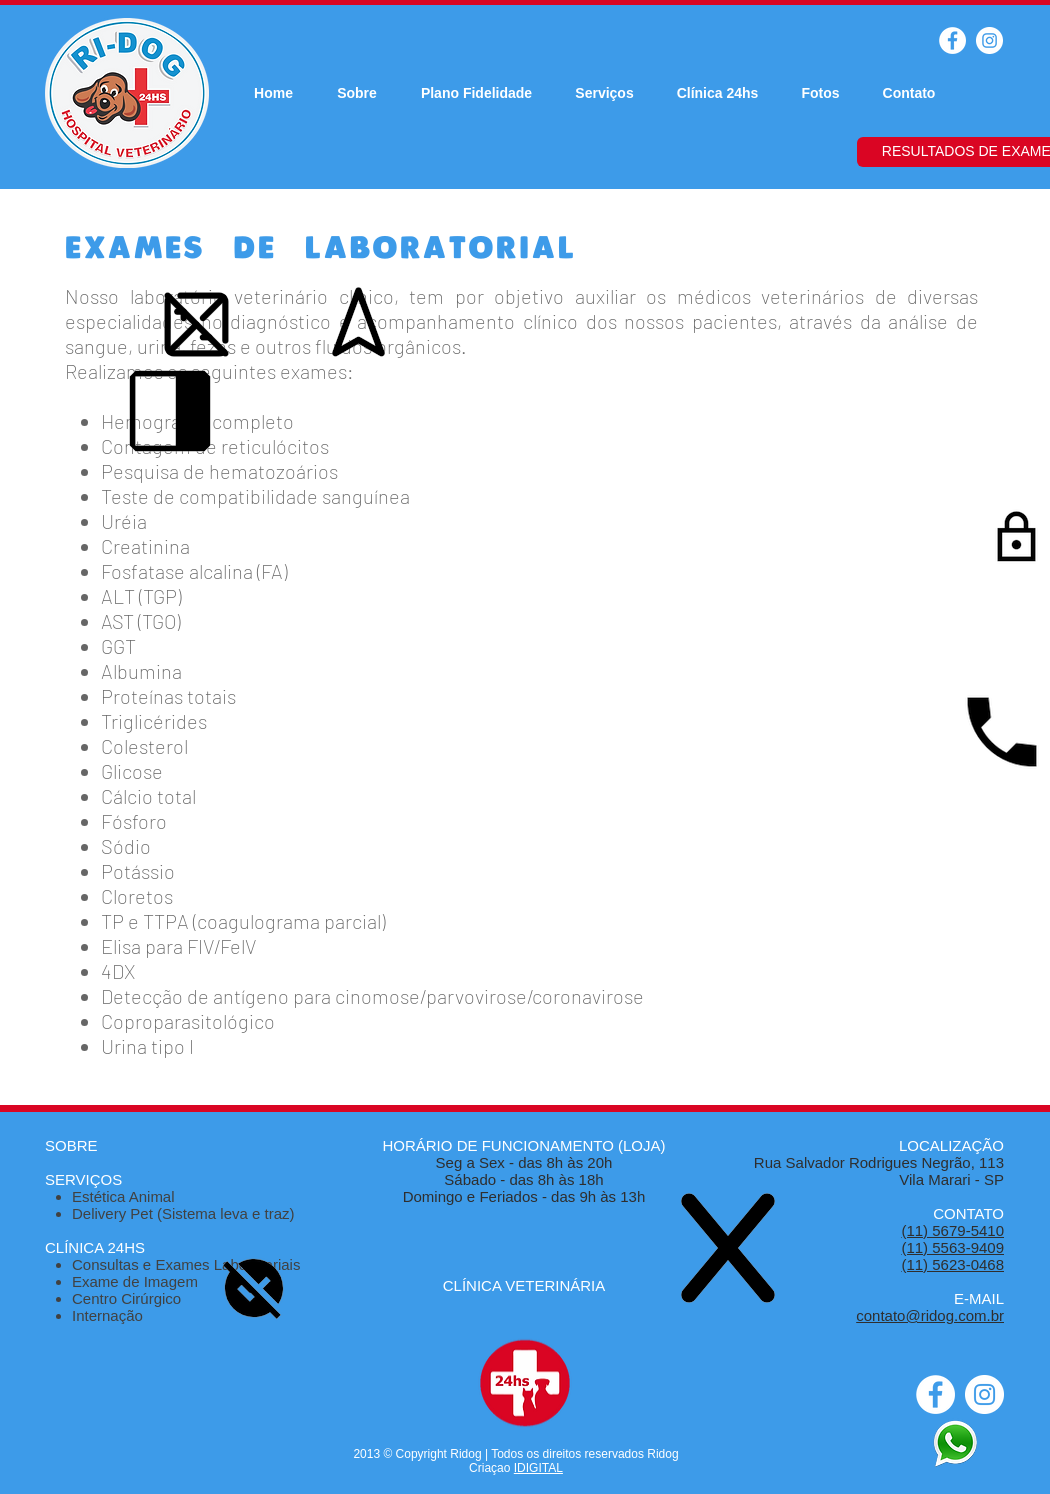 The height and width of the screenshot is (1494, 1050). I want to click on disable exposure adjustment, so click(196, 324).